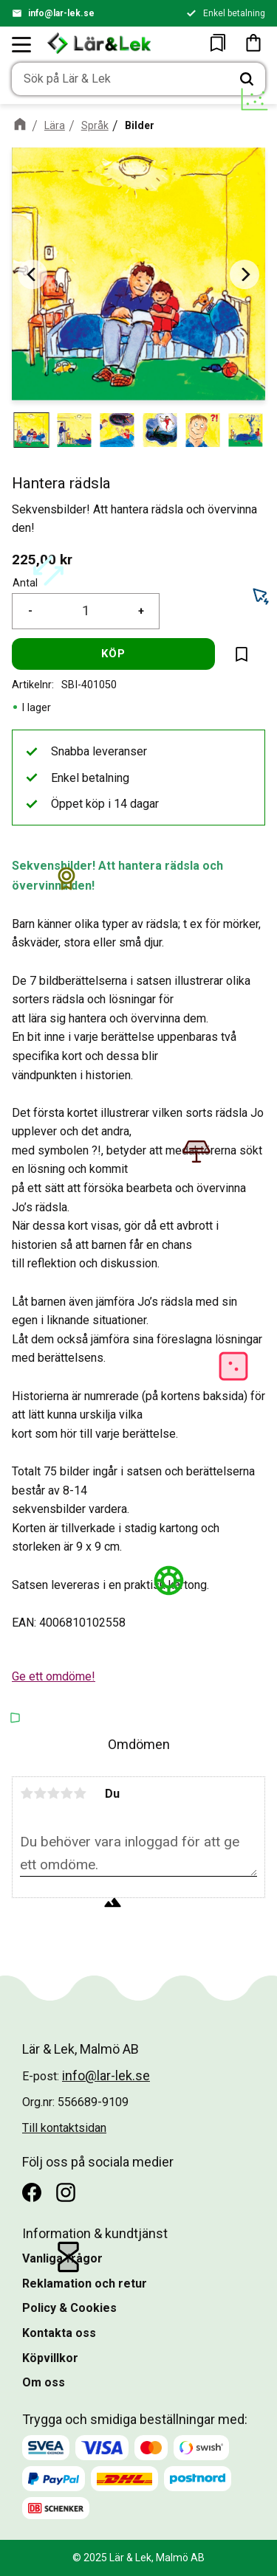 This screenshot has height=2576, width=277. I want to click on expand or resize diagonally, so click(48, 570).